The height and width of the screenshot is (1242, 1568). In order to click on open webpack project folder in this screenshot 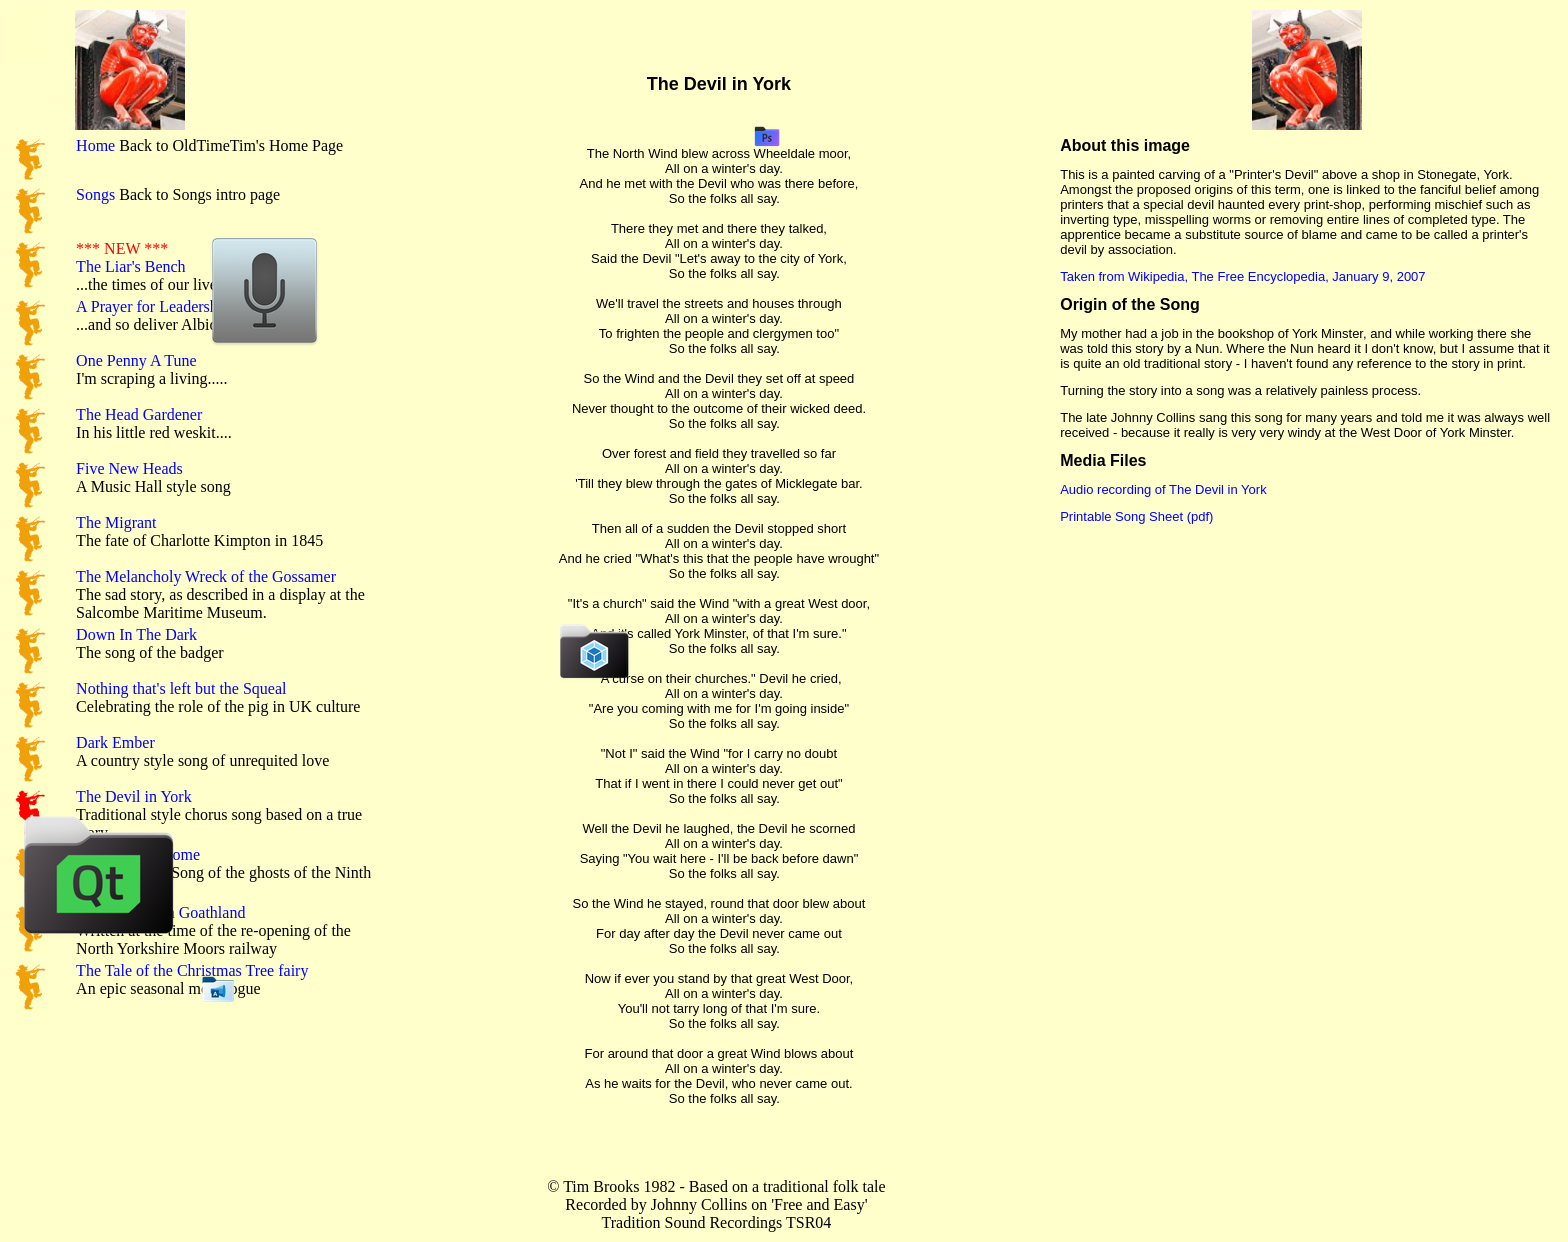, I will do `click(594, 653)`.